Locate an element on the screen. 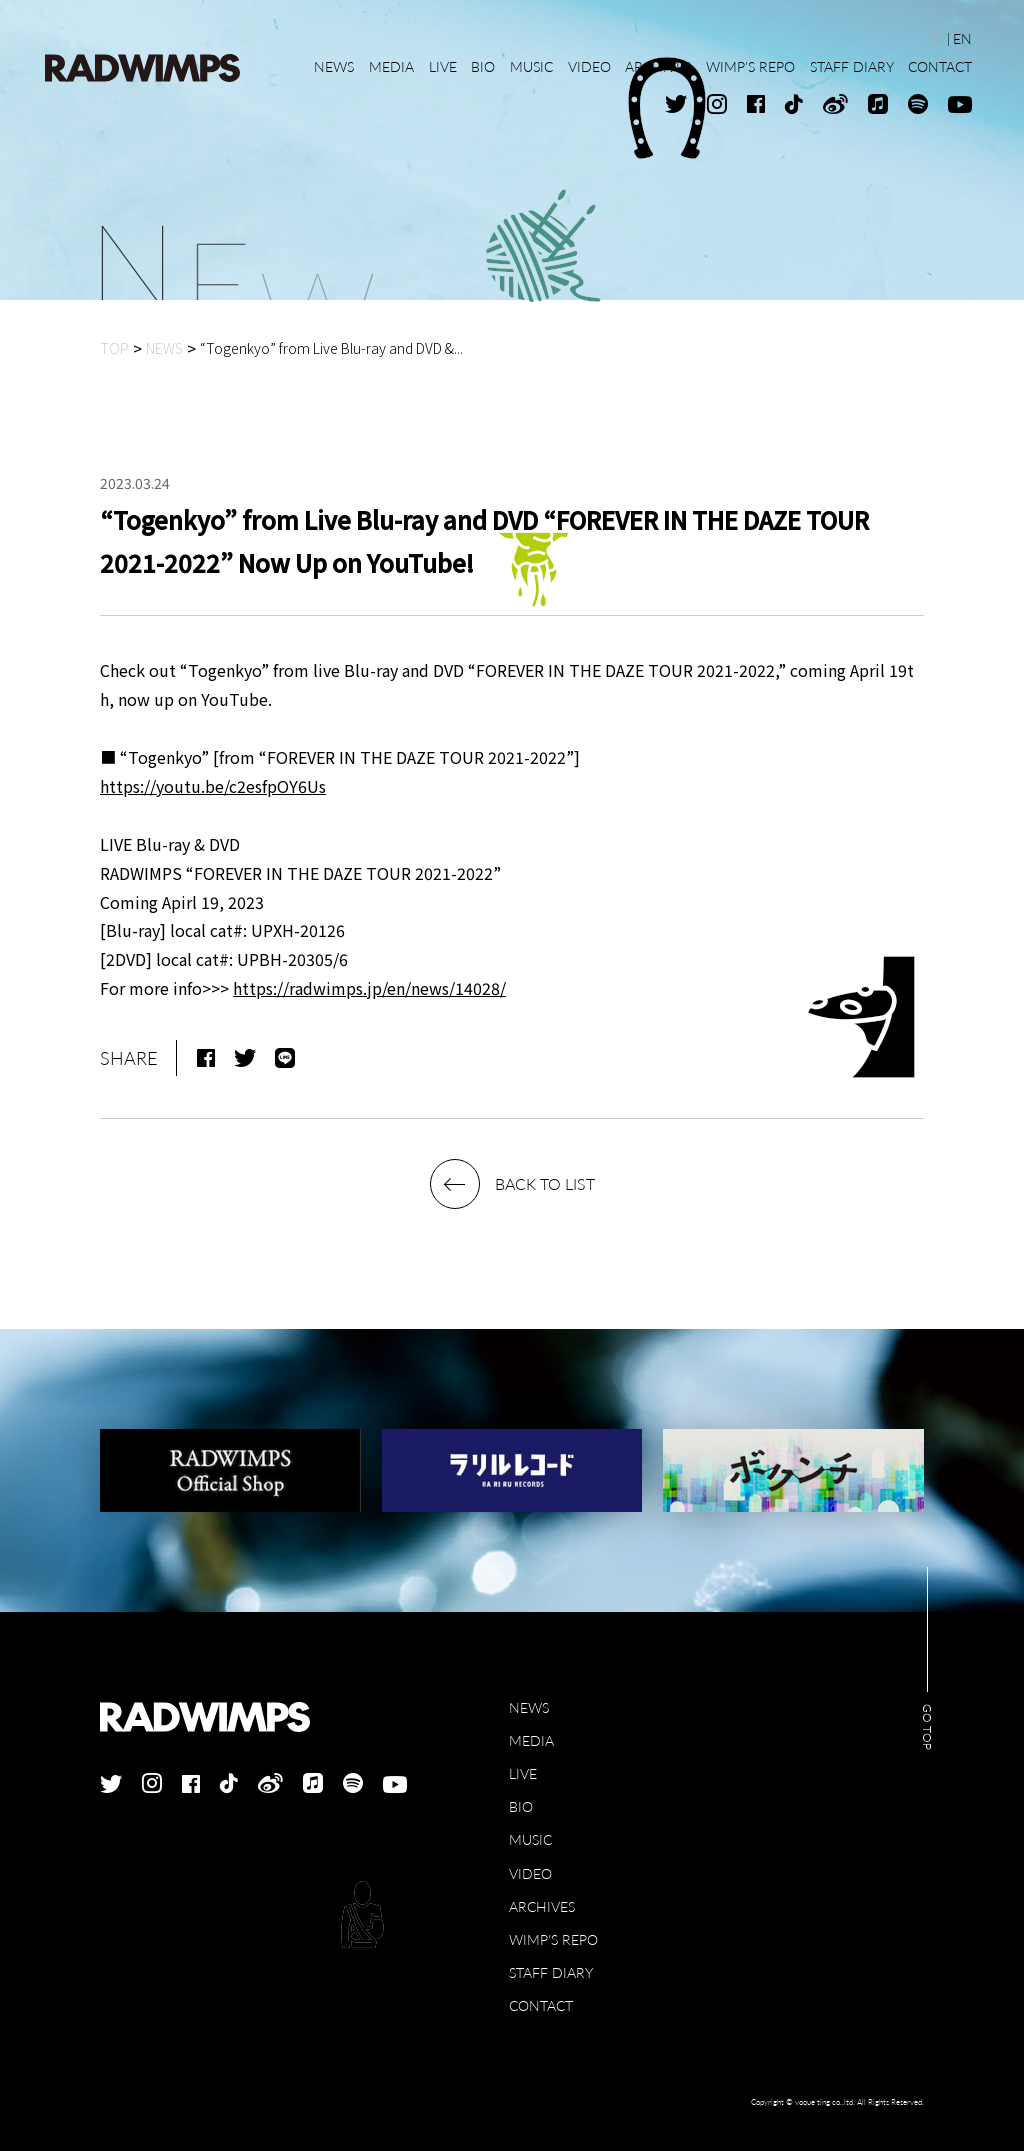  access luck or fortune-related game features is located at coordinates (667, 108).